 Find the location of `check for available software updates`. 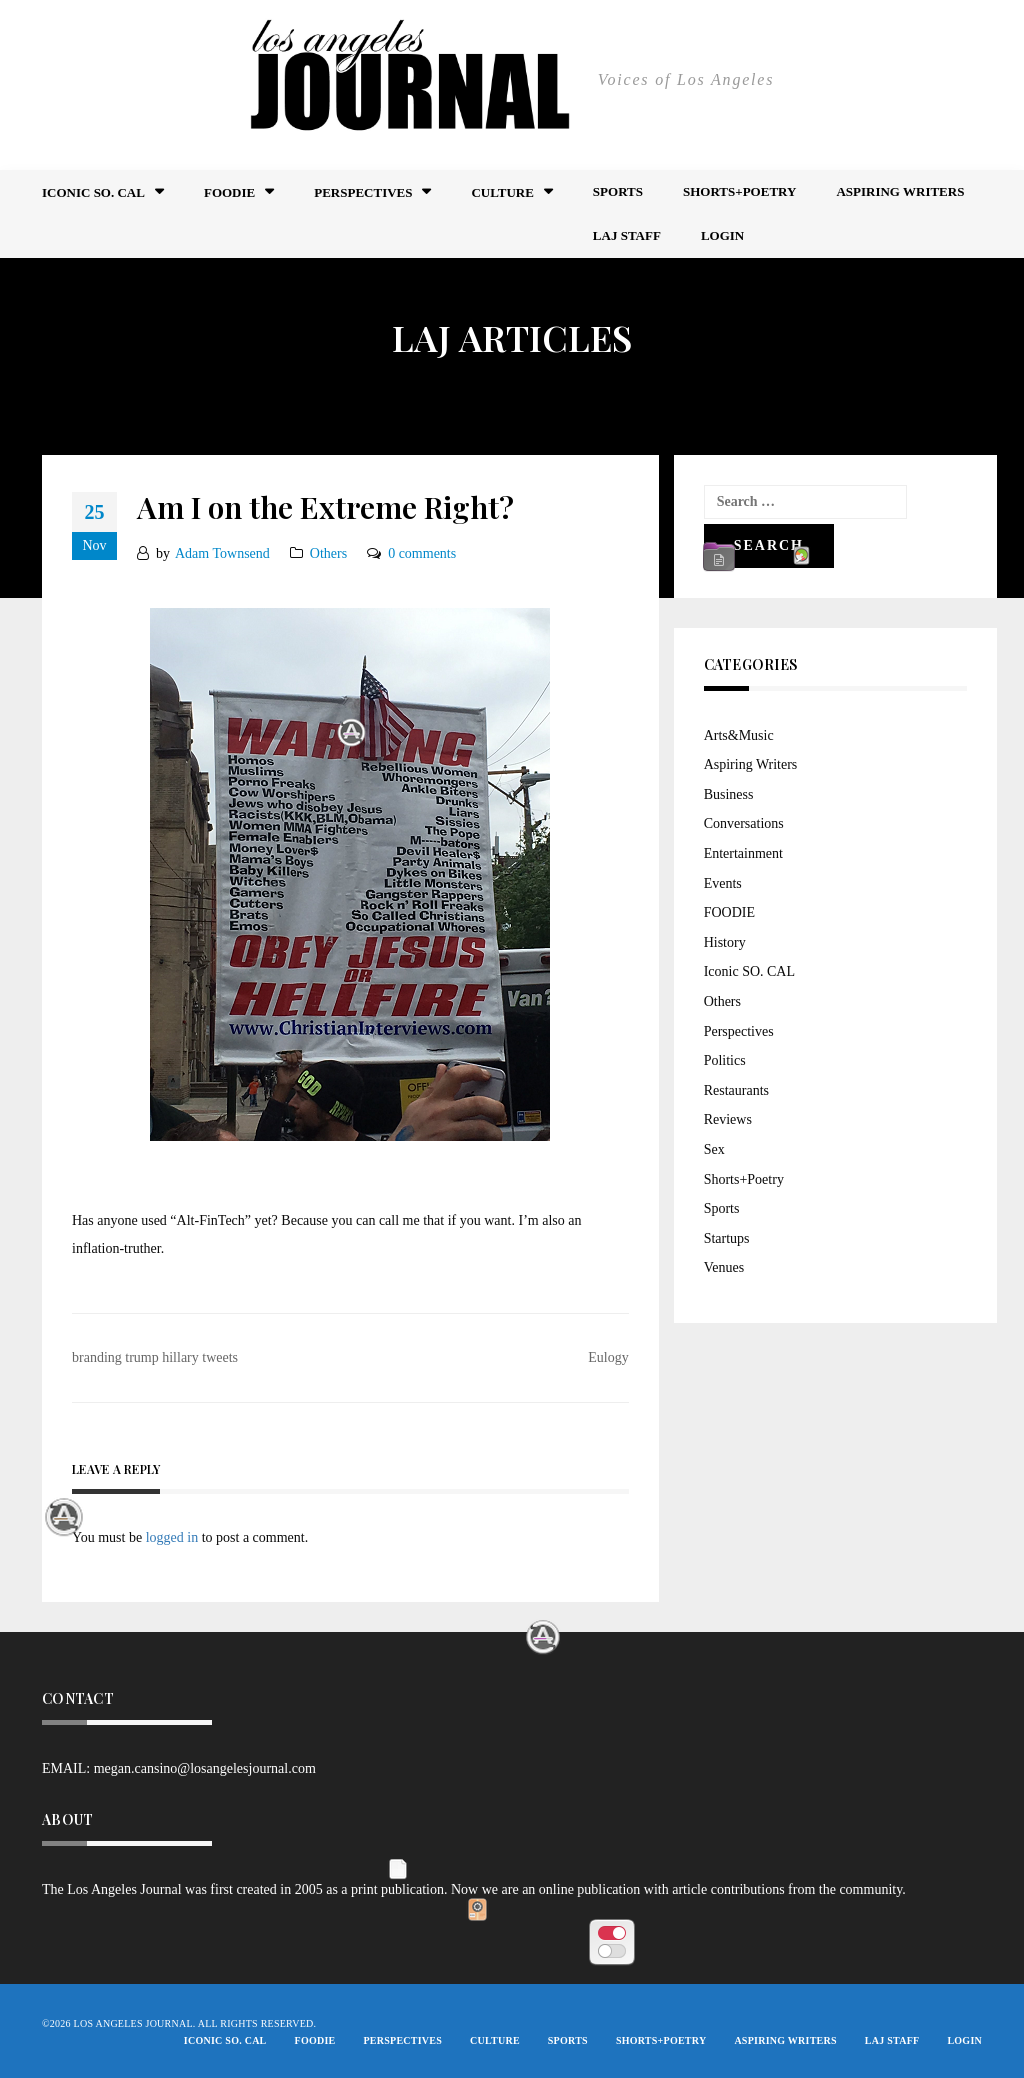

check for available software updates is located at coordinates (543, 1637).